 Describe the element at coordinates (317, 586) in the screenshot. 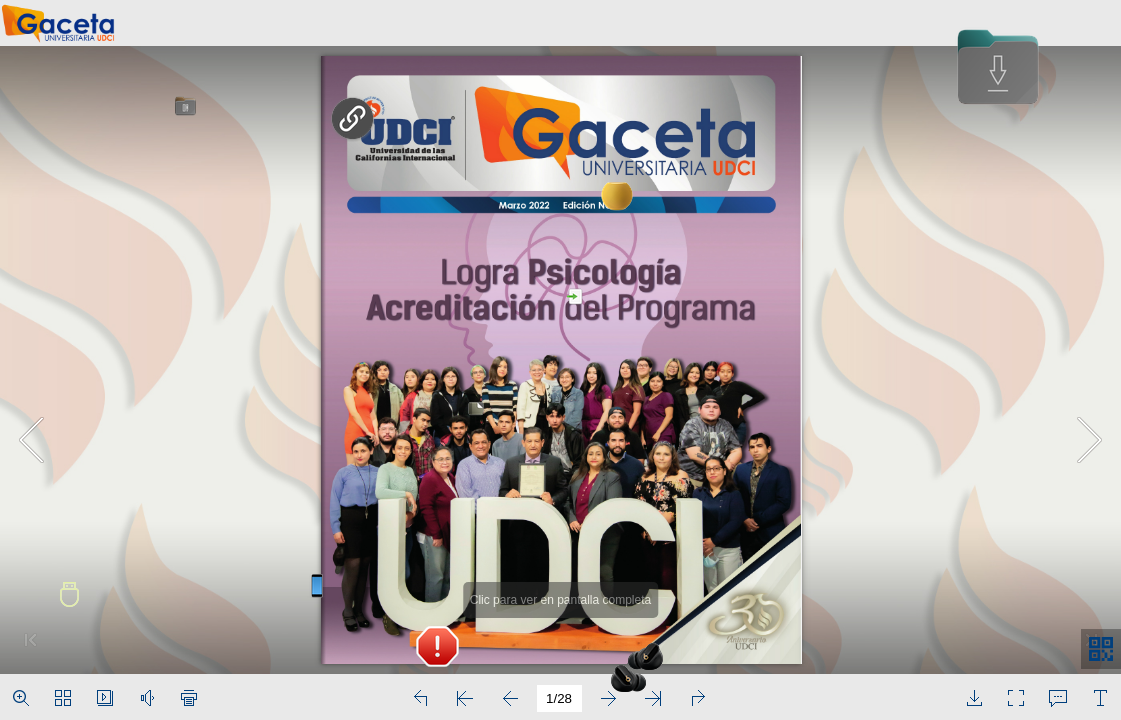

I see `iPhone SE 2 device connected to your mac` at that location.